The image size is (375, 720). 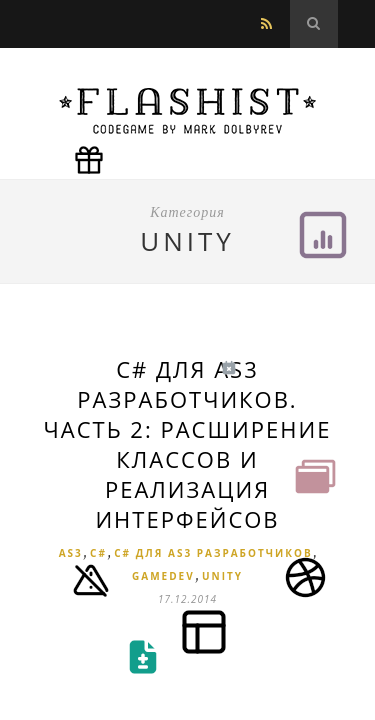 I want to click on align content to bottom center, so click(x=323, y=235).